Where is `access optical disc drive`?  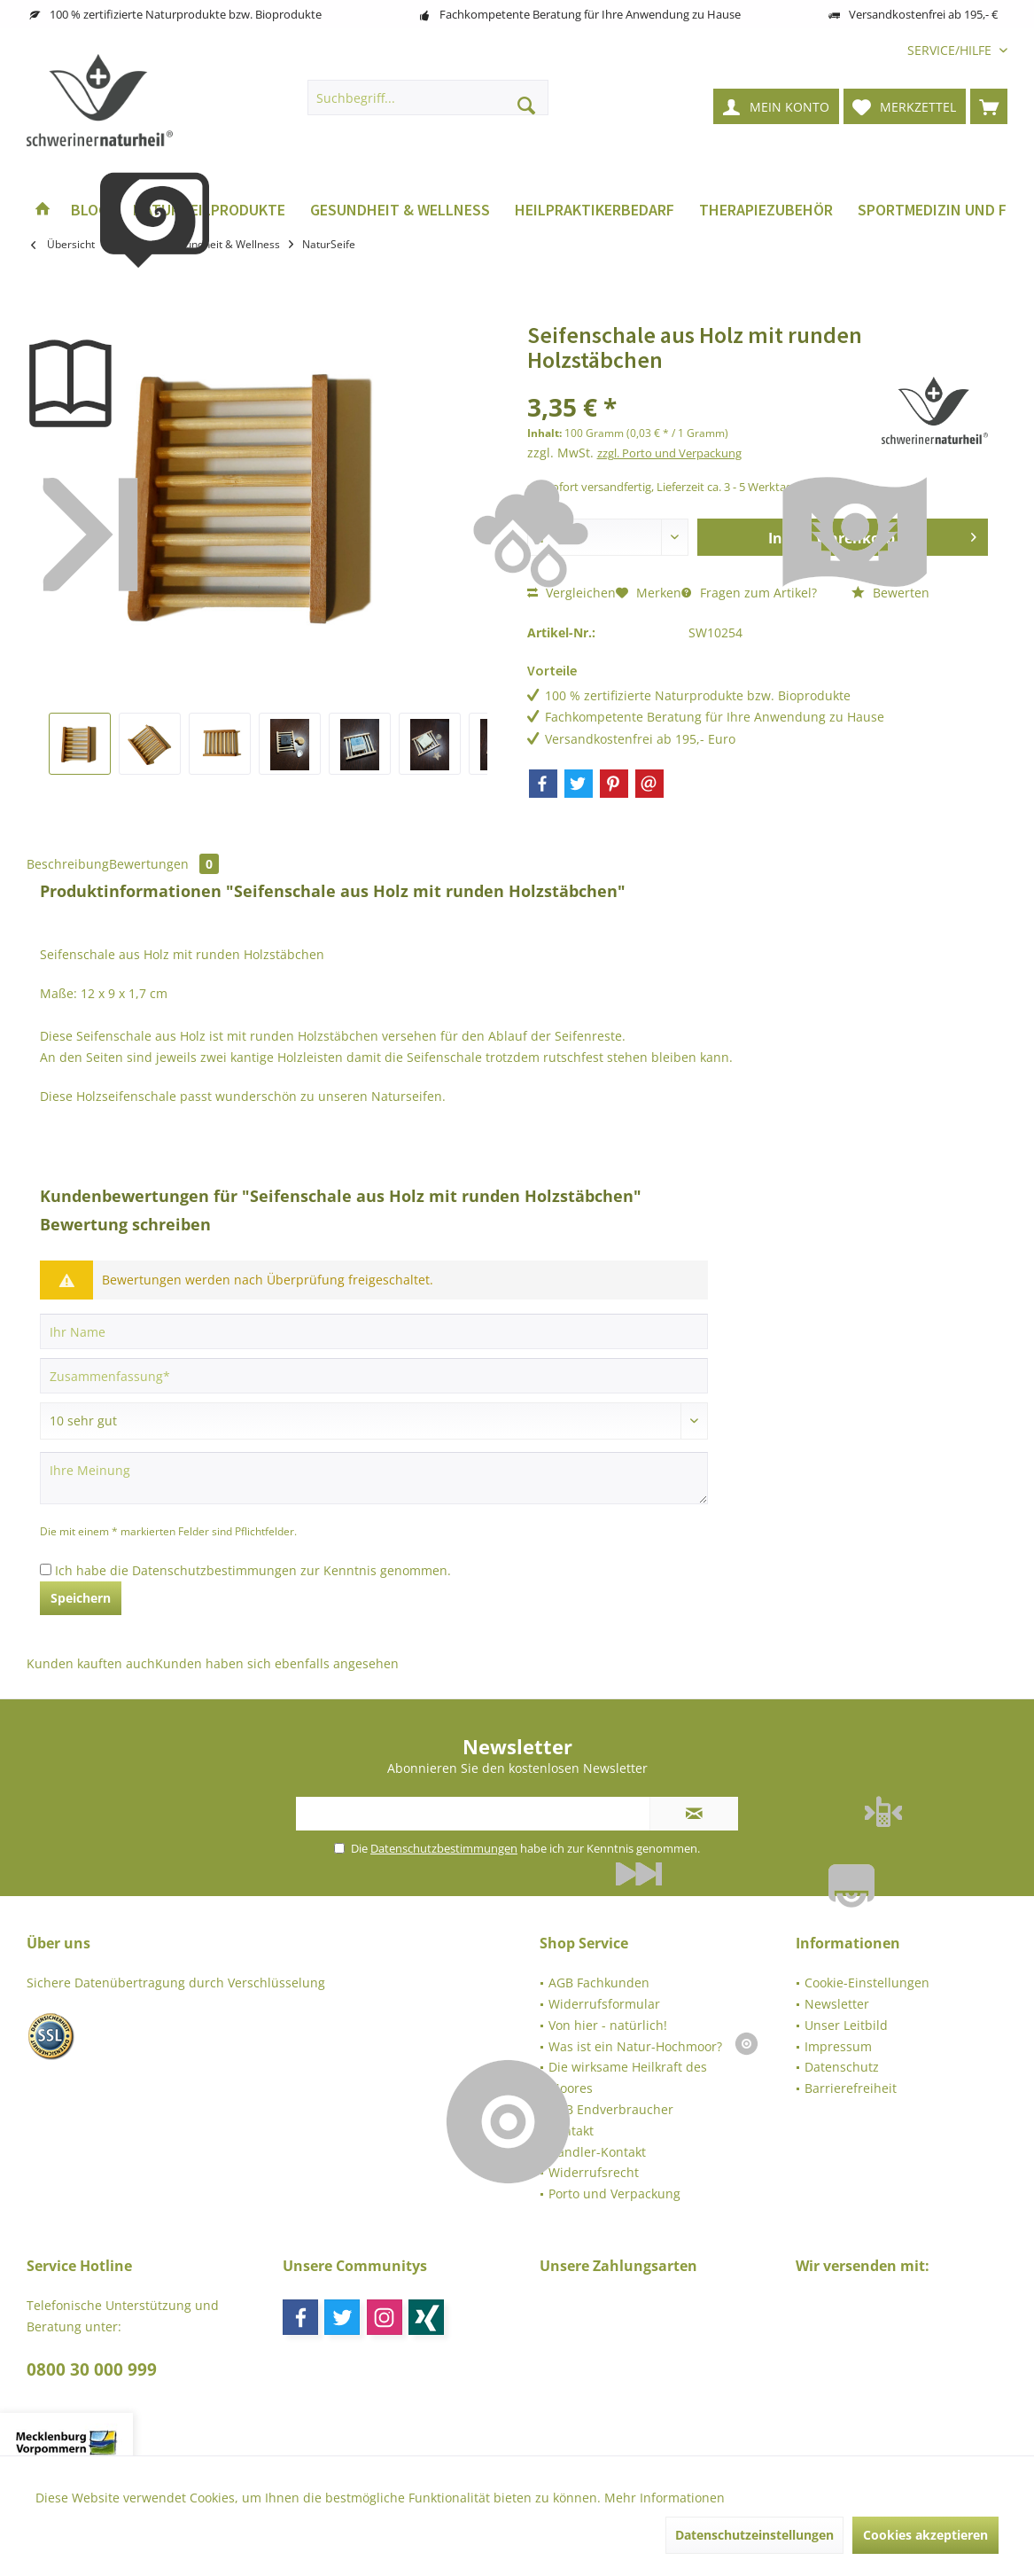
access optical disc drive is located at coordinates (851, 1885).